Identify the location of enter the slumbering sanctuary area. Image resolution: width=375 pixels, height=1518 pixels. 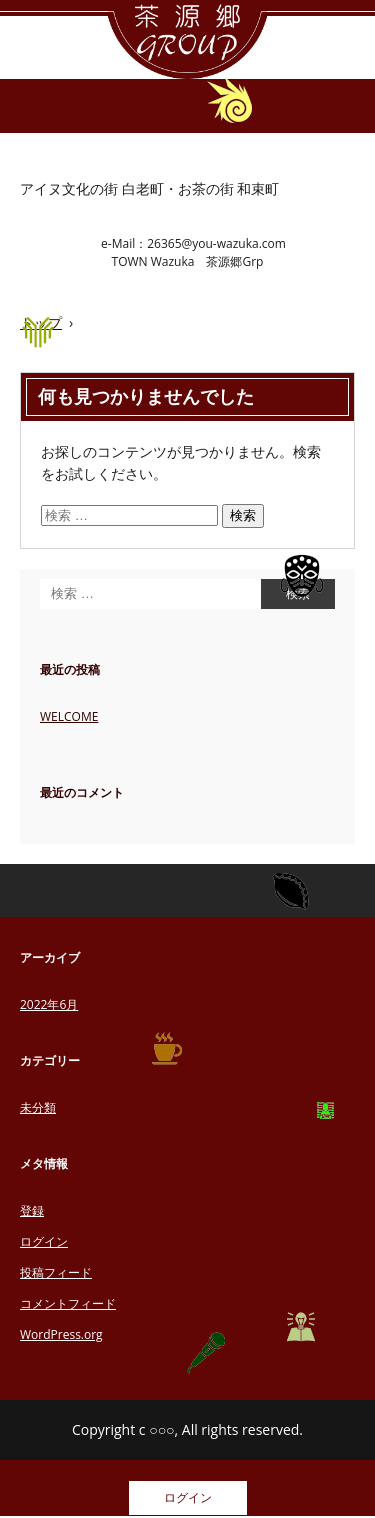
(38, 332).